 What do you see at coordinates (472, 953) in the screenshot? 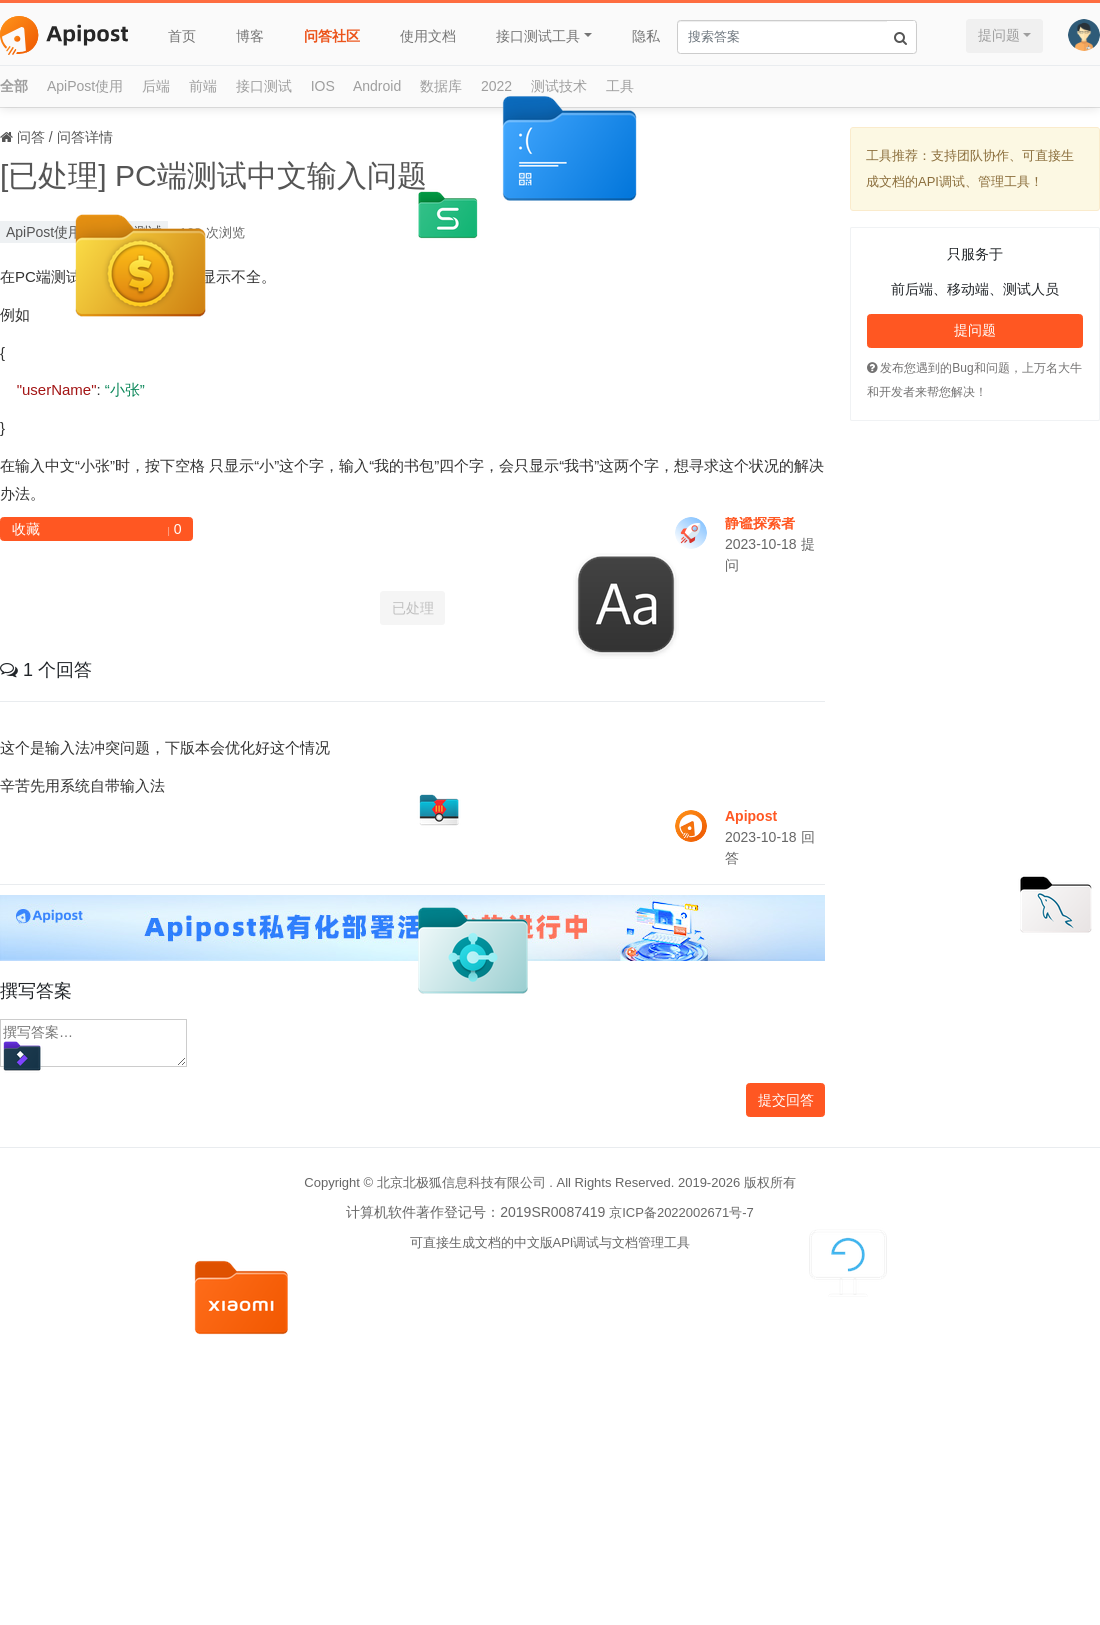
I see `open microsoft dynamics 365 business central files folder` at bounding box center [472, 953].